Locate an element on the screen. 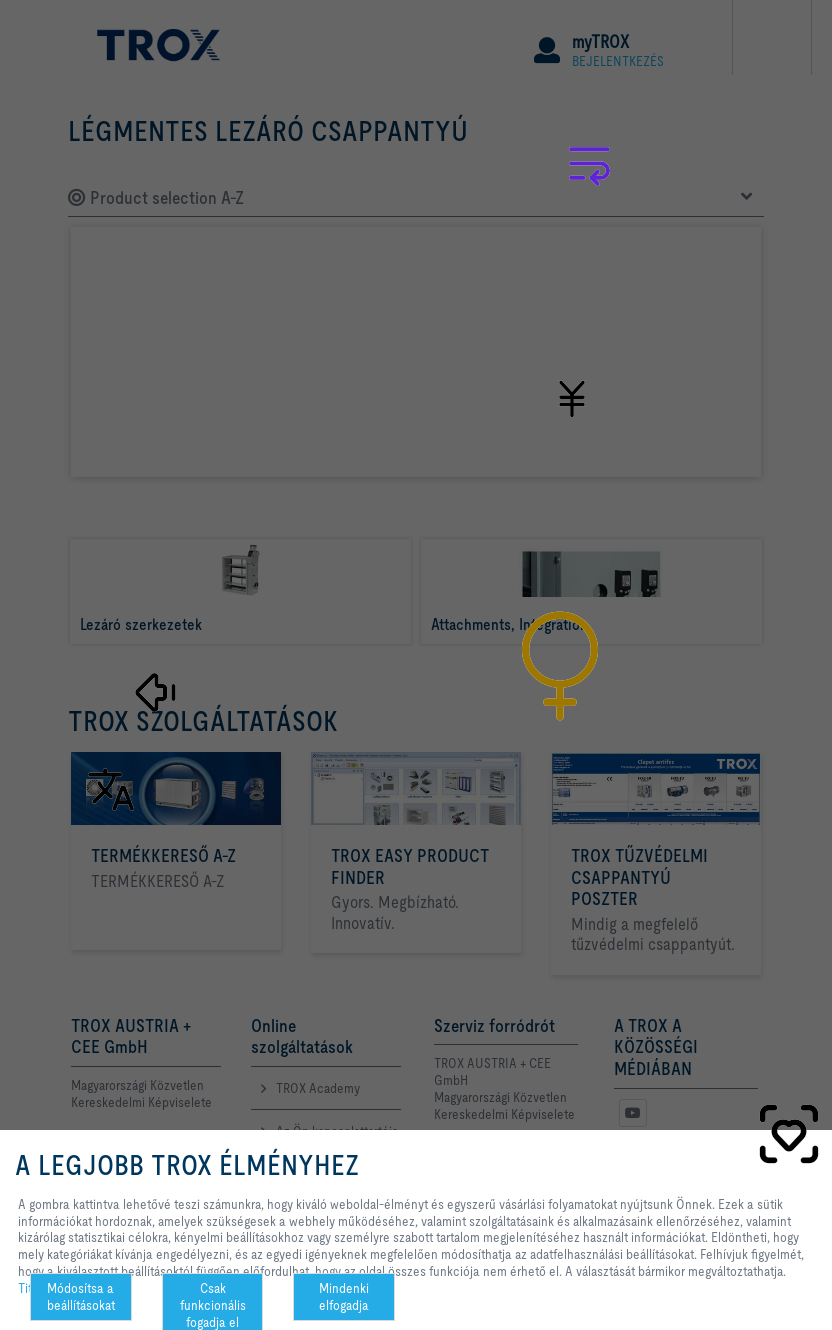 This screenshot has width=832, height=1330. scan or detect health vitals is located at coordinates (789, 1134).